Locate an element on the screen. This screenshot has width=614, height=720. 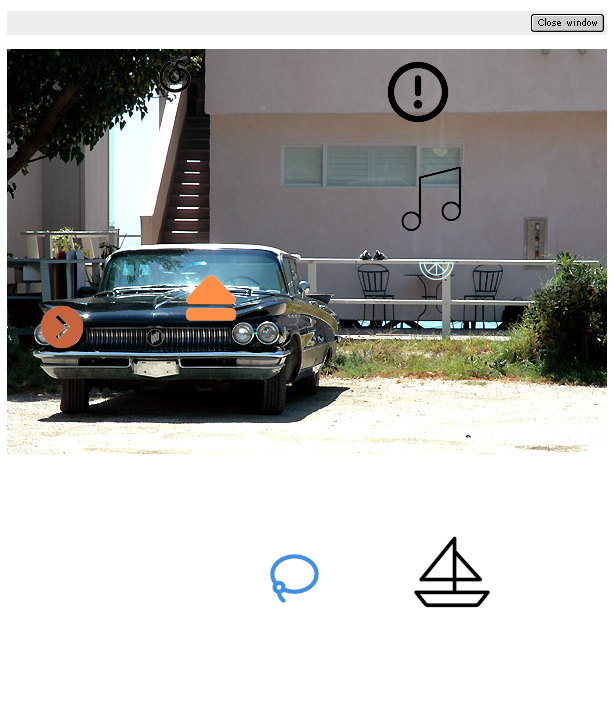
indicates citrus or fruit-related content is located at coordinates (436, 268).